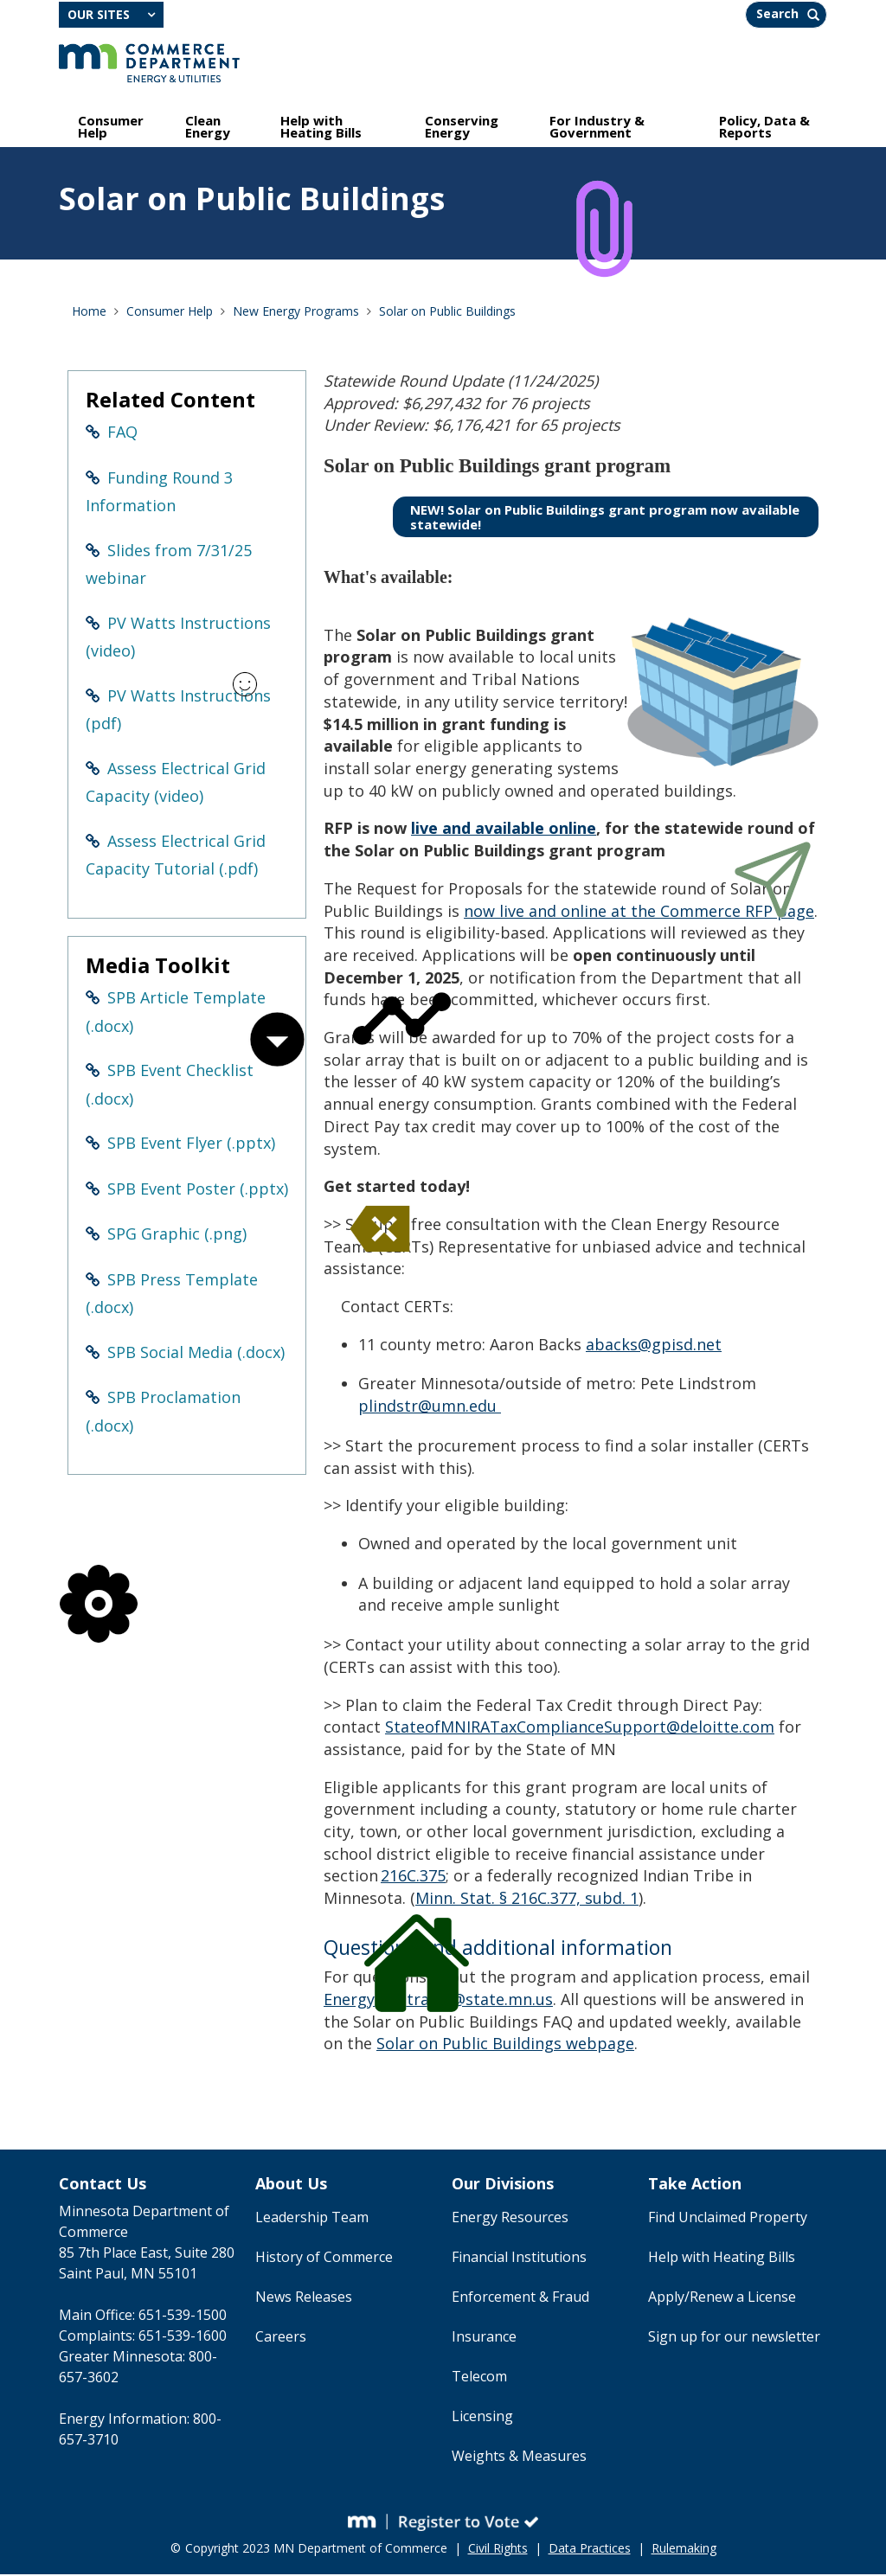 The height and width of the screenshot is (2576, 886). What do you see at coordinates (416, 1963) in the screenshot?
I see `navigate to the home screen` at bounding box center [416, 1963].